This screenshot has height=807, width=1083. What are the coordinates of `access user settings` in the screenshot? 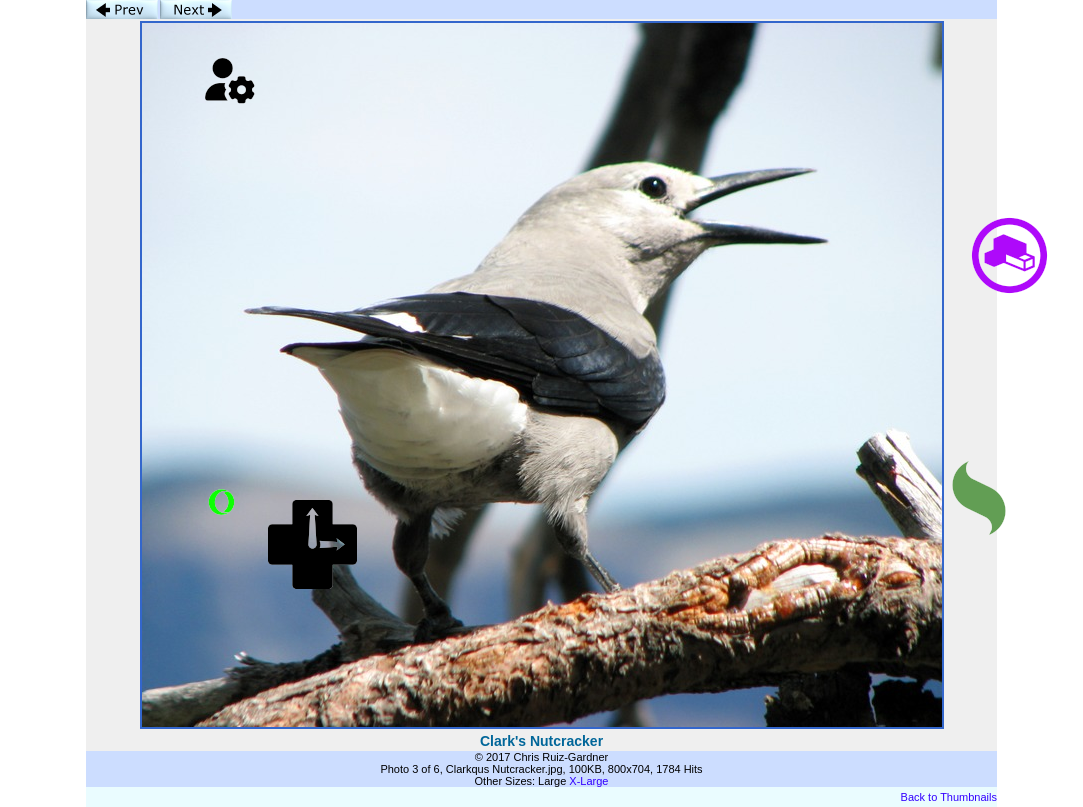 It's located at (228, 79).